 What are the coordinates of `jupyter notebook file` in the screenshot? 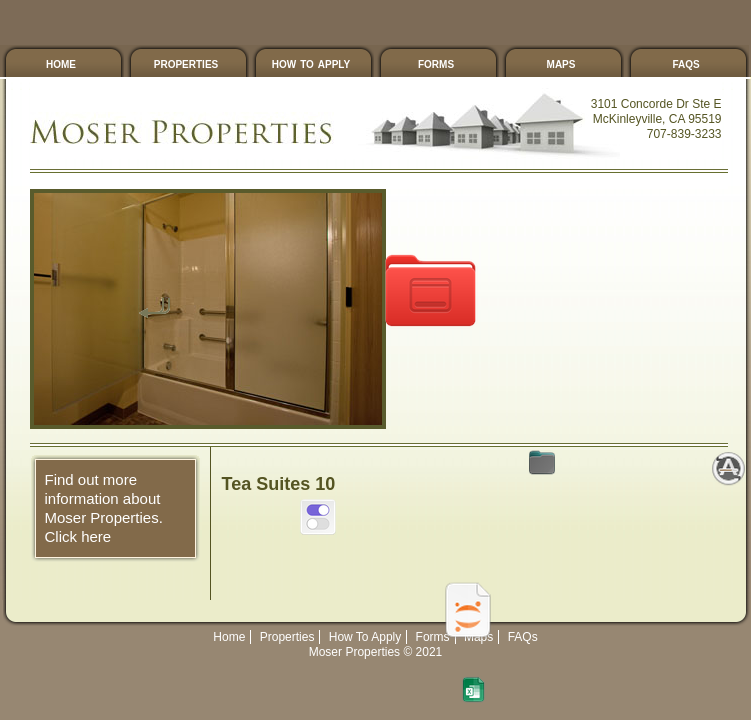 It's located at (468, 610).